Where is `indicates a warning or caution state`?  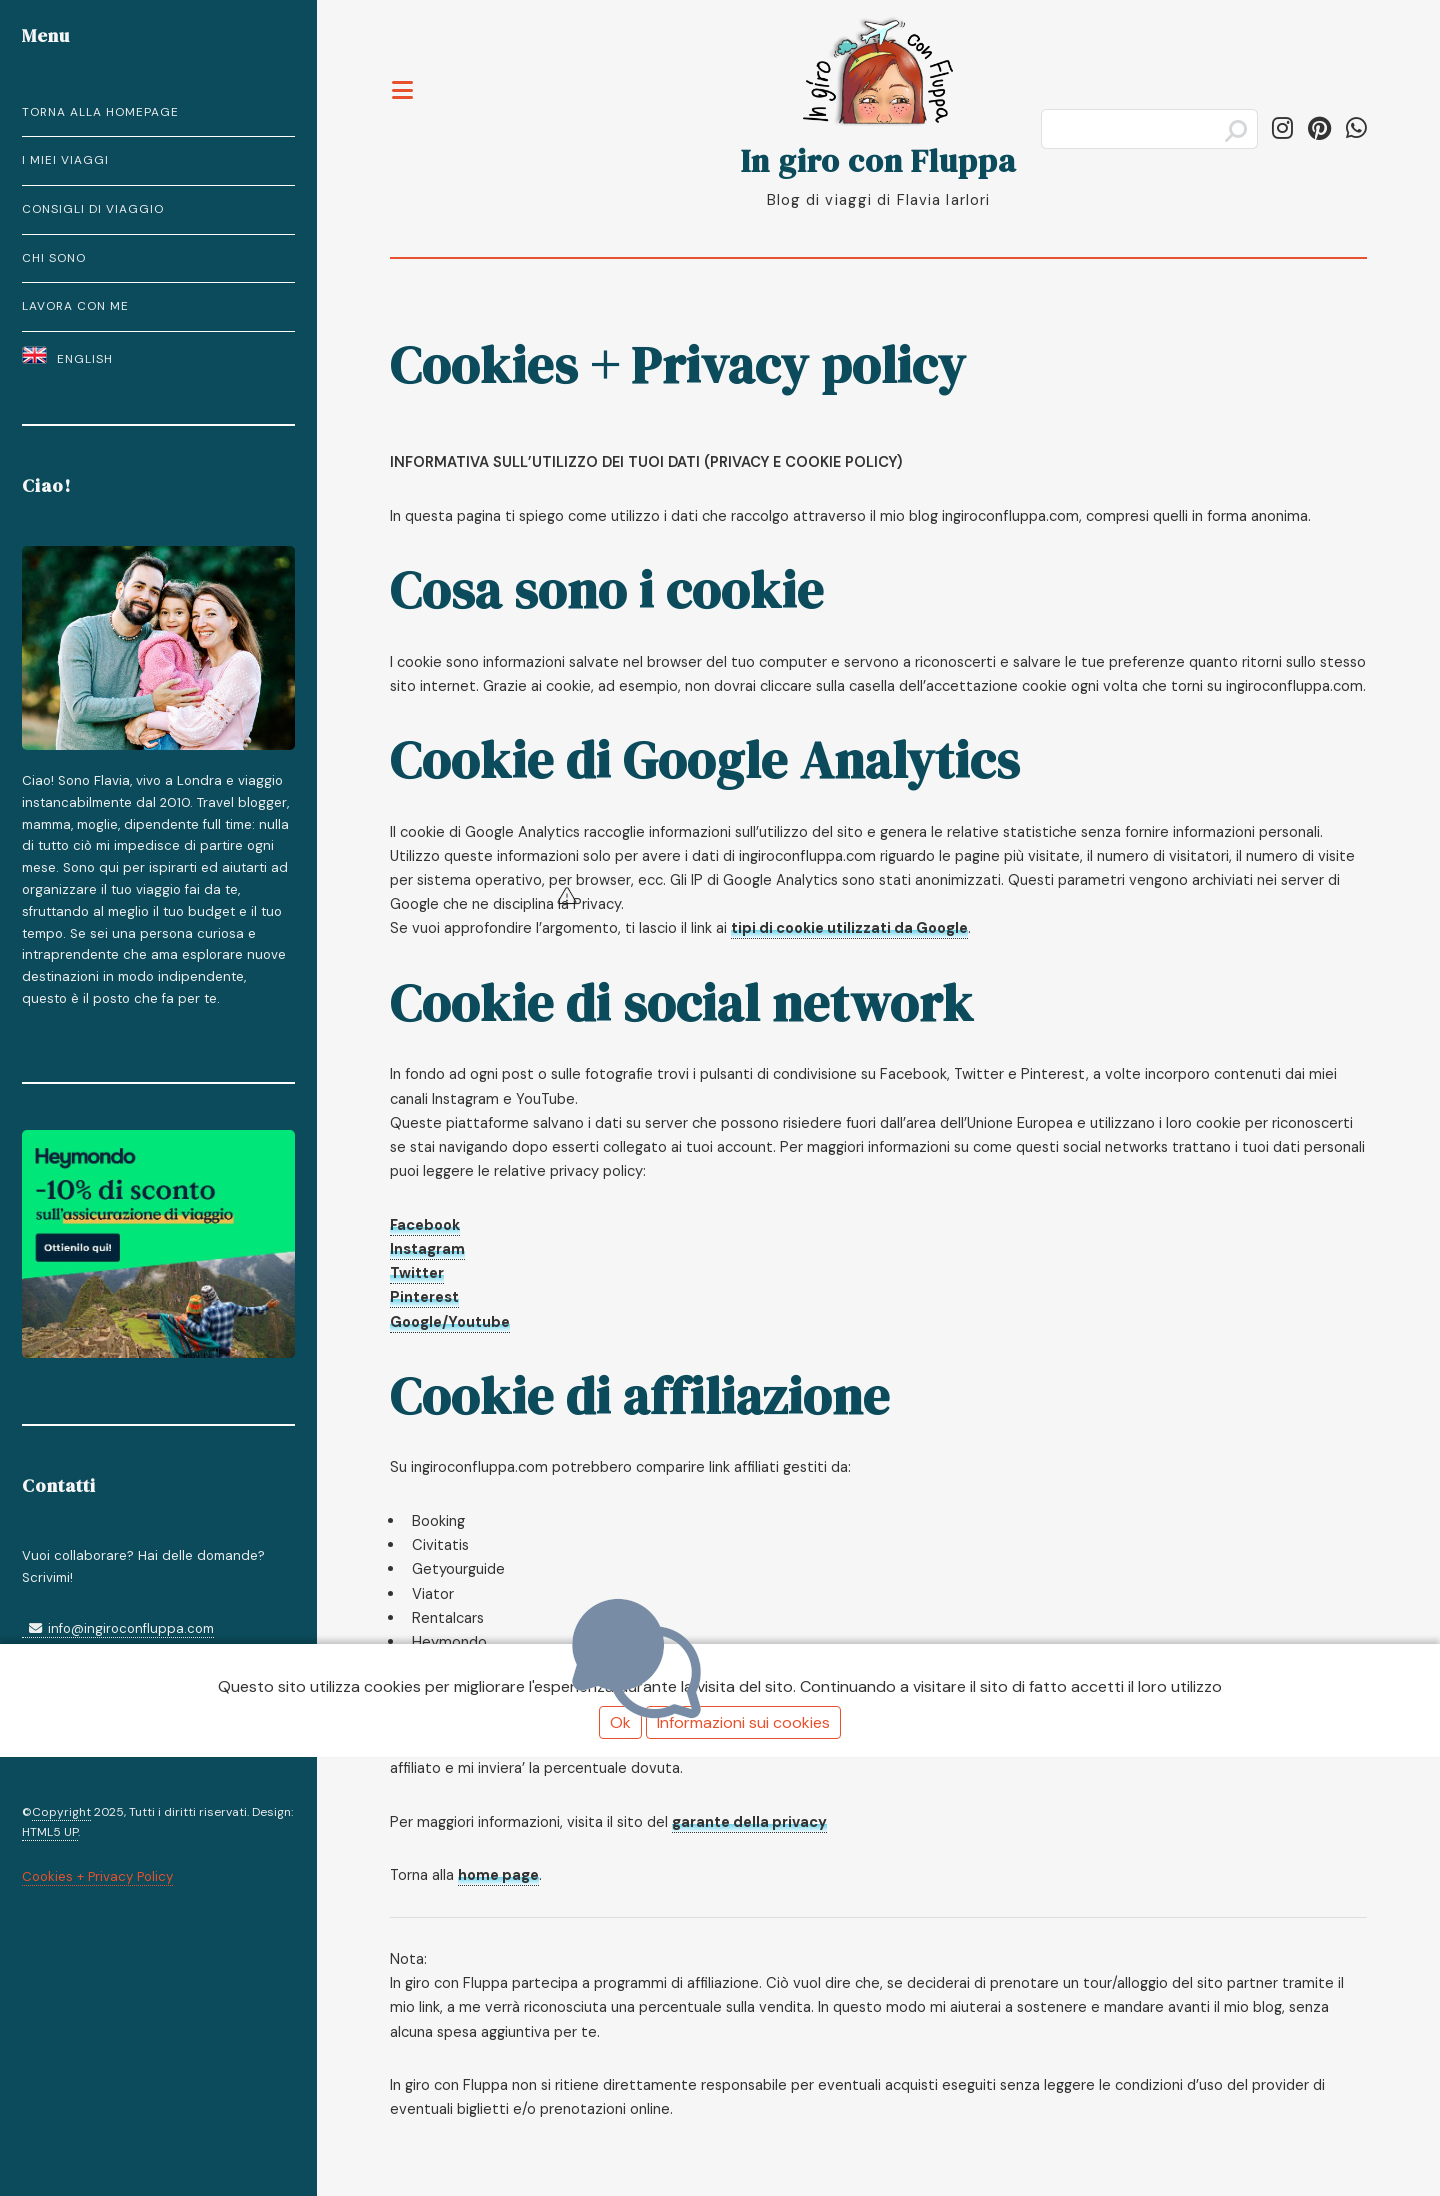
indicates a warning or caution state is located at coordinates (567, 896).